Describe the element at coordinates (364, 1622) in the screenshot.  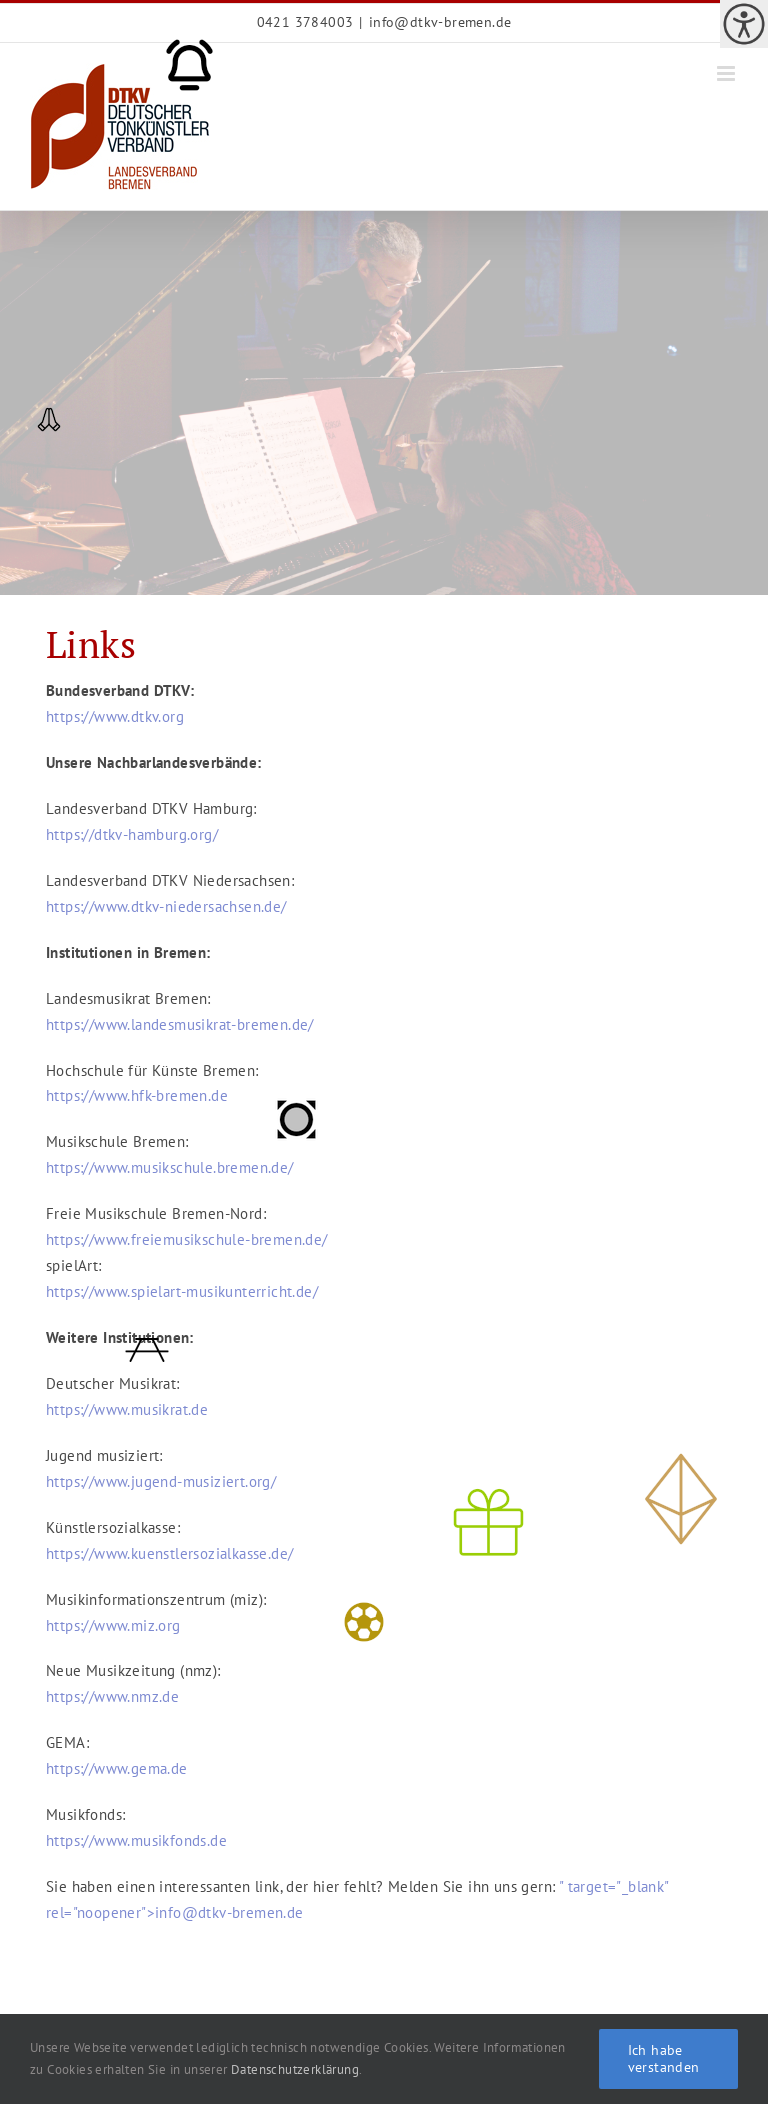
I see `access soccer or football-related content` at that location.